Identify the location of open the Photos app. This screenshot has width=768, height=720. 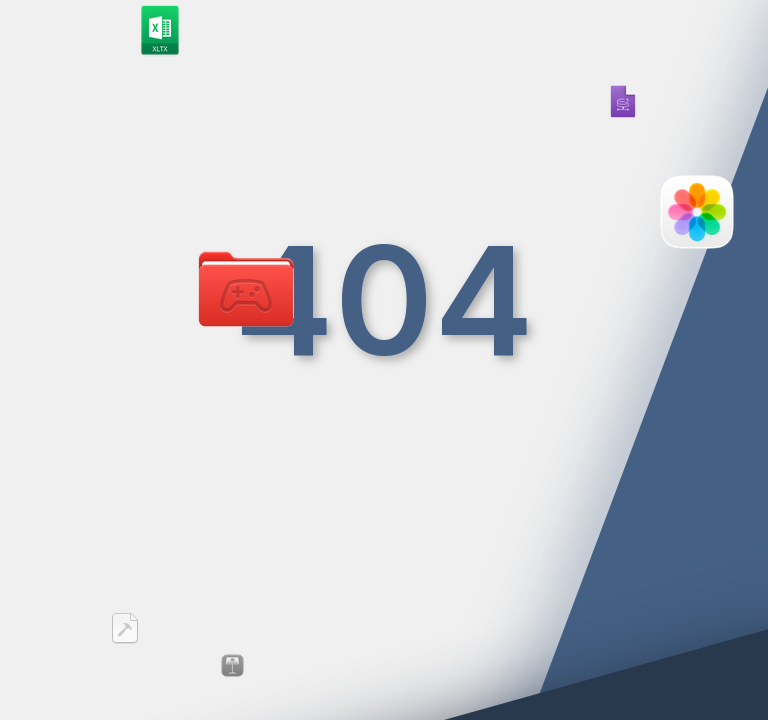
(697, 212).